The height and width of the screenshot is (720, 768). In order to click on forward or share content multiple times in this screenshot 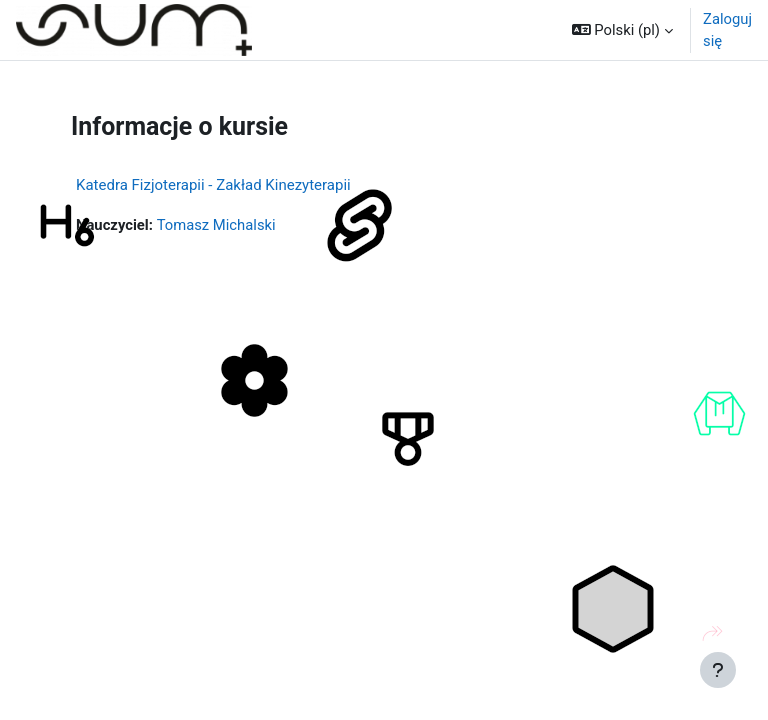, I will do `click(712, 633)`.